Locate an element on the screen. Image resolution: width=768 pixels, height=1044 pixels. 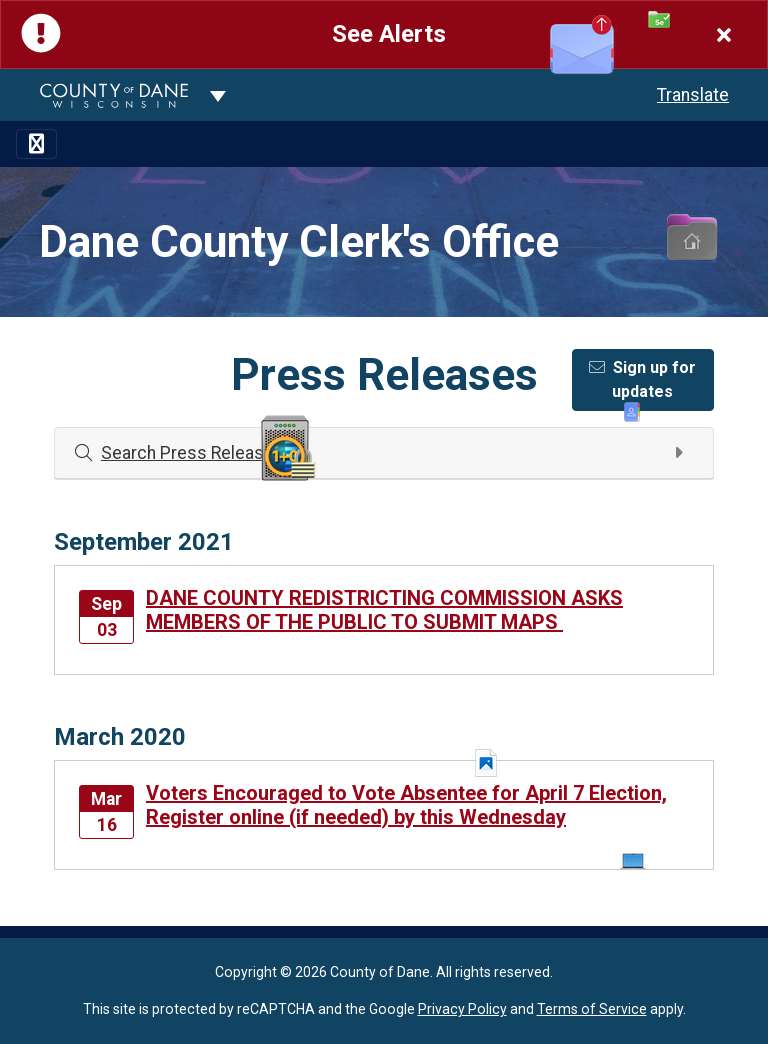
open an image file is located at coordinates (486, 763).